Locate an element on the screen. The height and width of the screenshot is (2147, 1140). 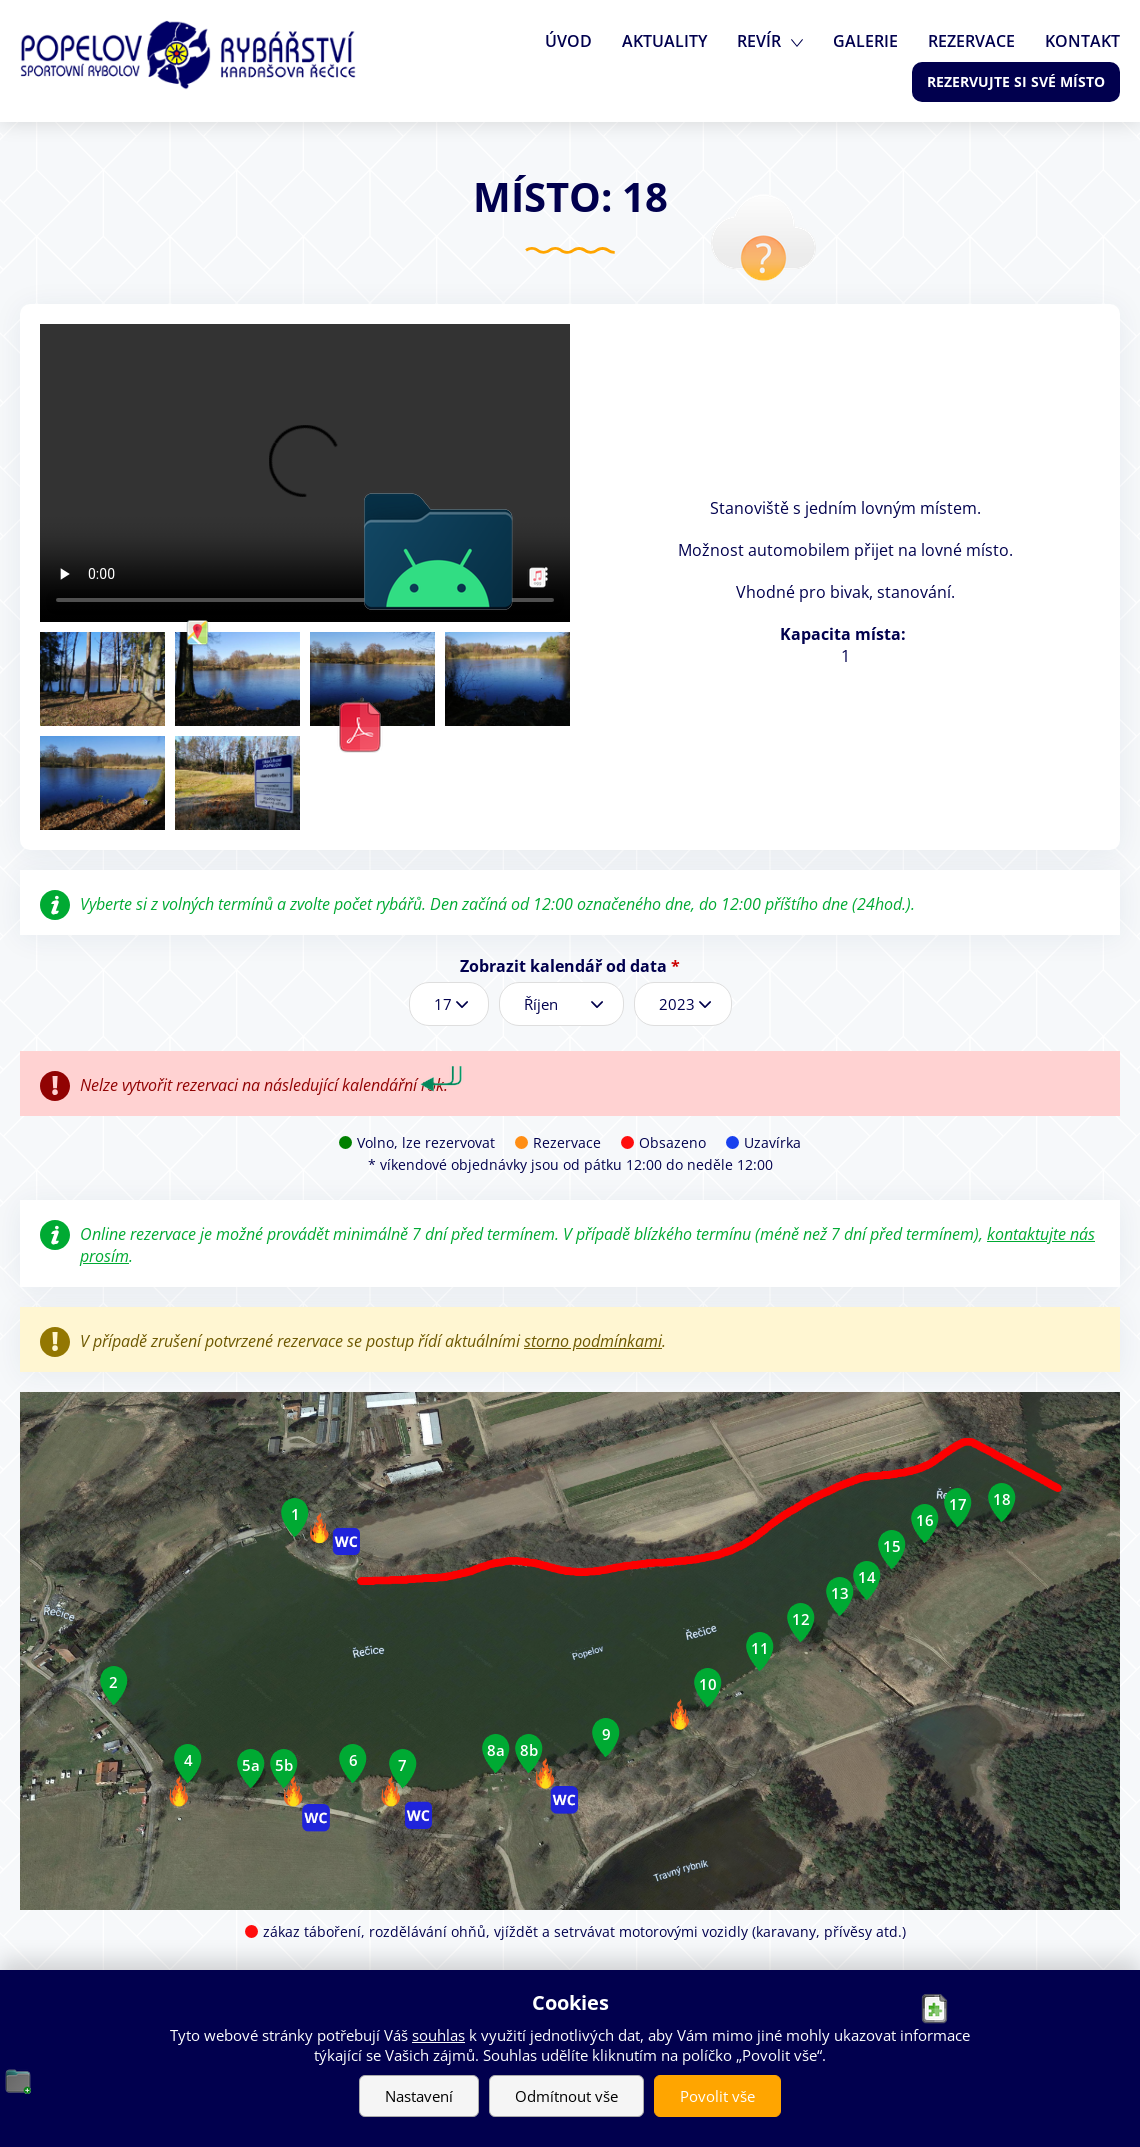
an openoffice extension or add-on file is located at coordinates (934, 2008).